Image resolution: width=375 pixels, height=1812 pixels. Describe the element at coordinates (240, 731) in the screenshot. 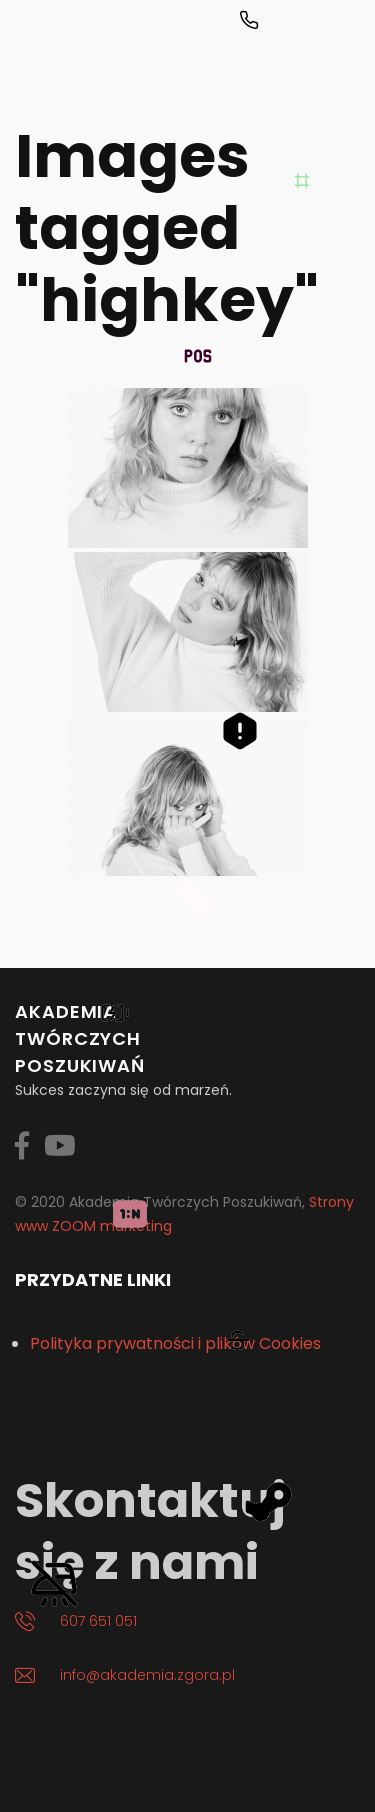

I see `indicates a warning or alert status` at that location.